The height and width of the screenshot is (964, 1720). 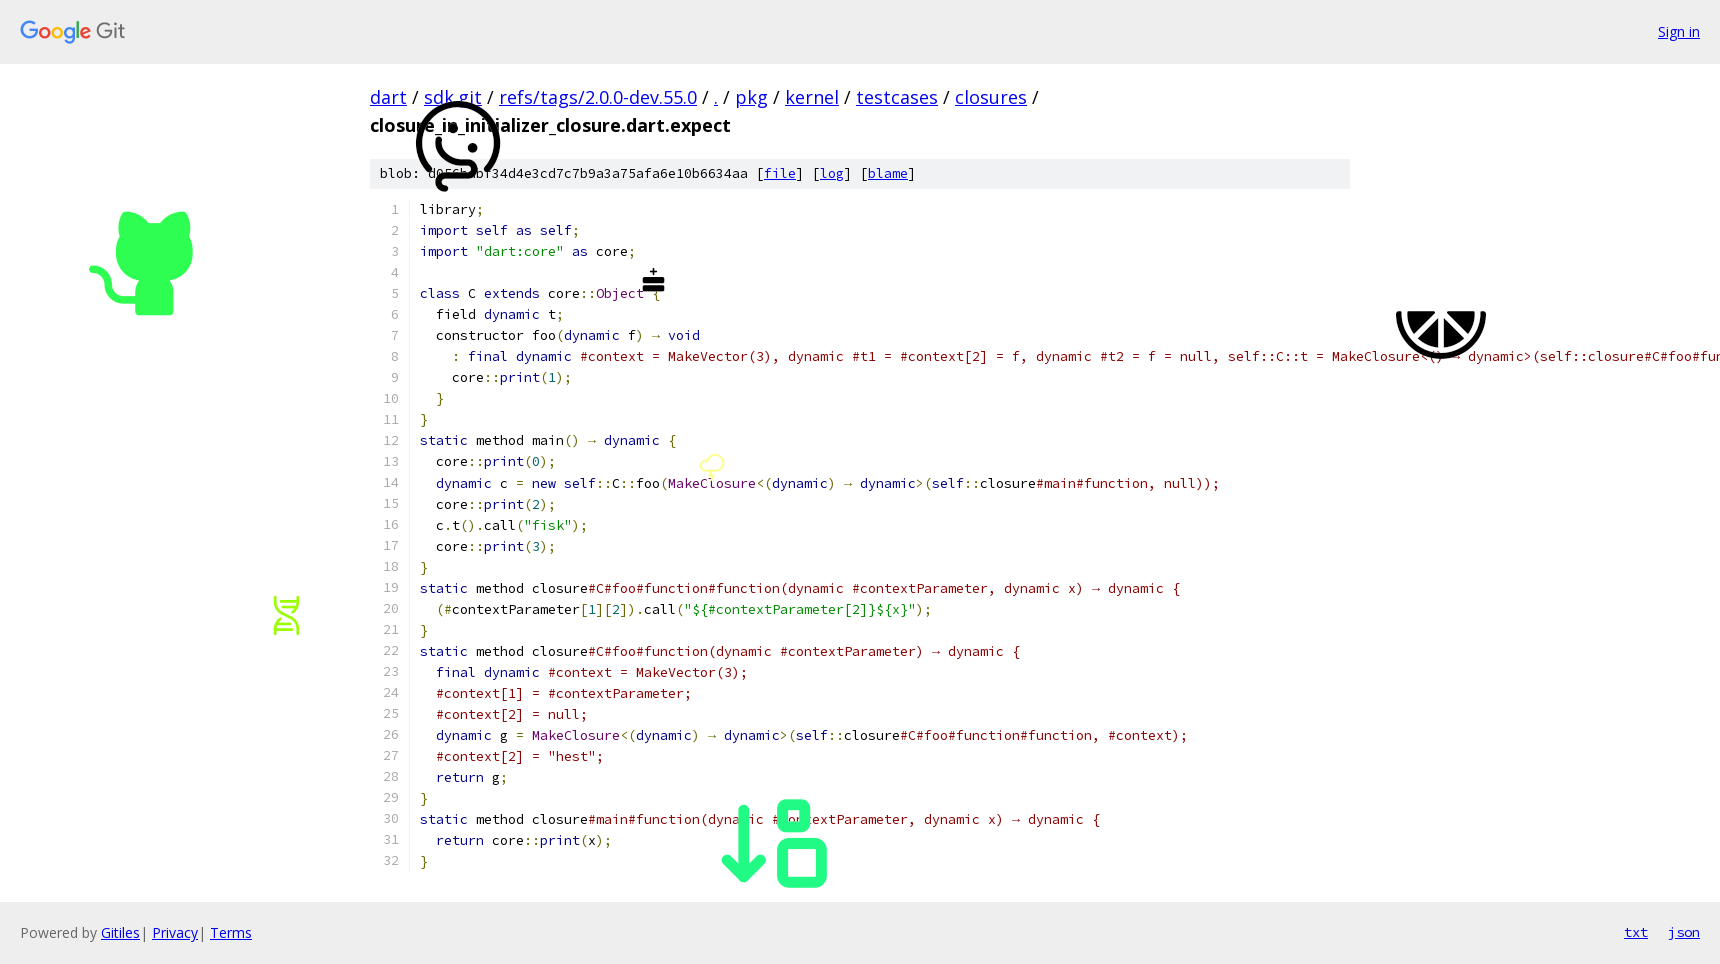 What do you see at coordinates (712, 467) in the screenshot?
I see `indicates thunderstorm or severe weather conditions` at bounding box center [712, 467].